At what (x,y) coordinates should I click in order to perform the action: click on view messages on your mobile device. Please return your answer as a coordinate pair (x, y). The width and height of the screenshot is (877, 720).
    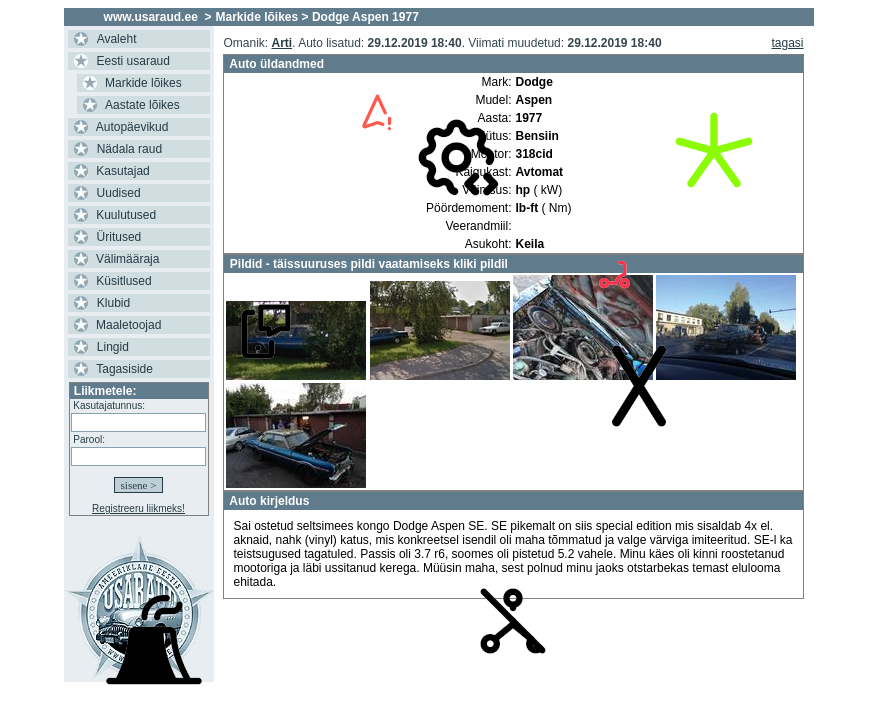
    Looking at the image, I should click on (263, 331).